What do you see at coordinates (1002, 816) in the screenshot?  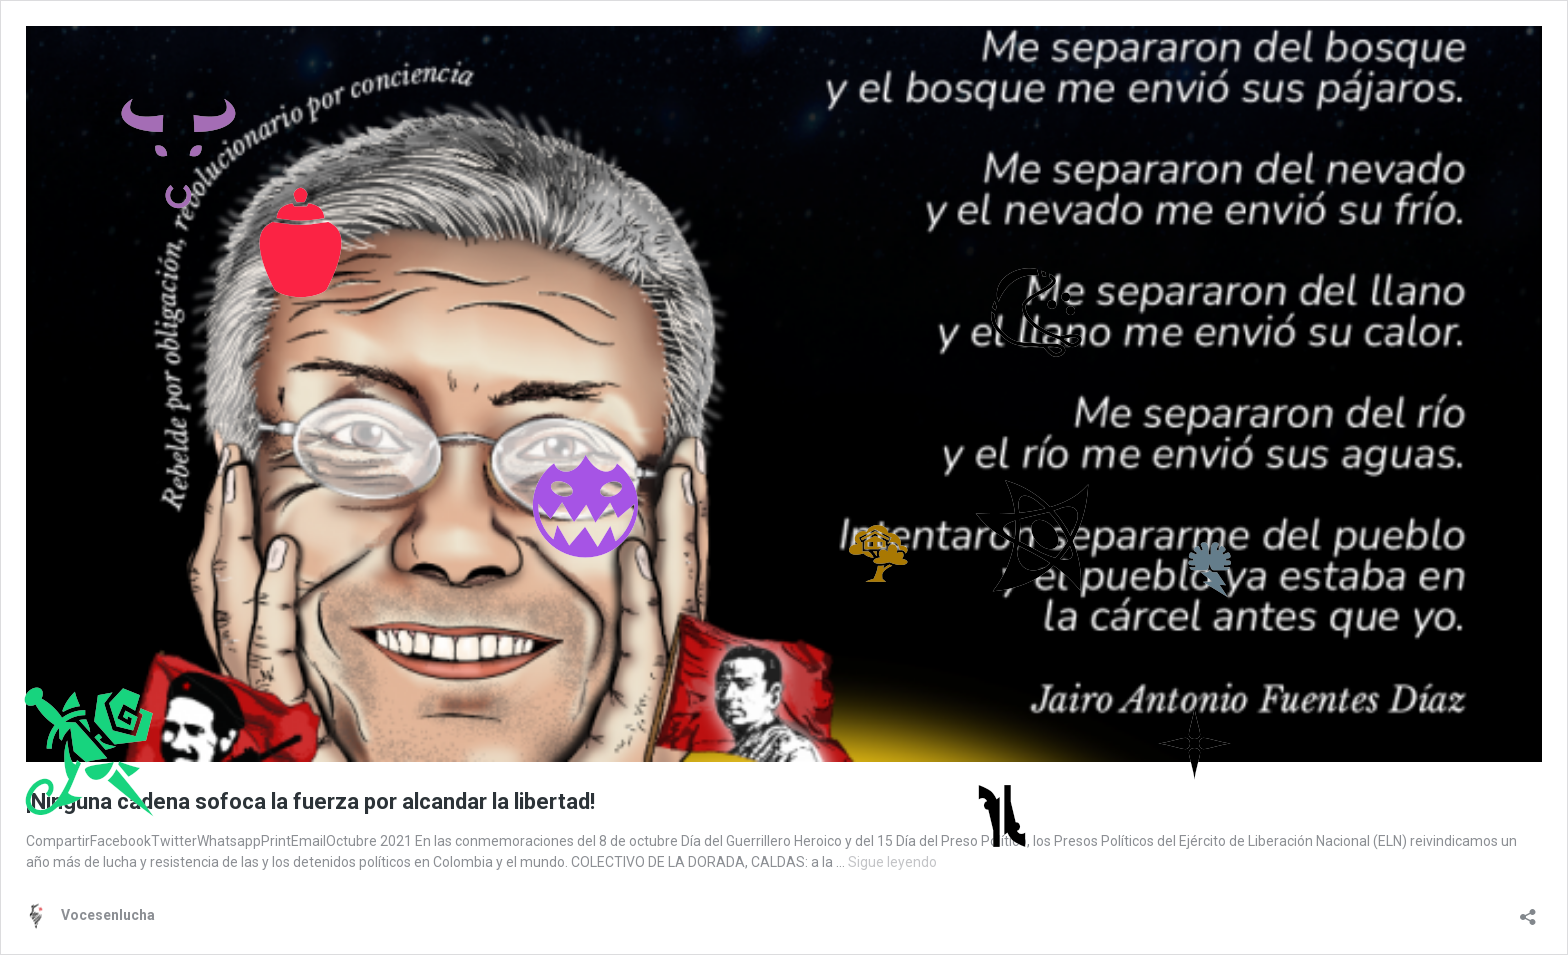 I see `challenge another player to a duel` at bounding box center [1002, 816].